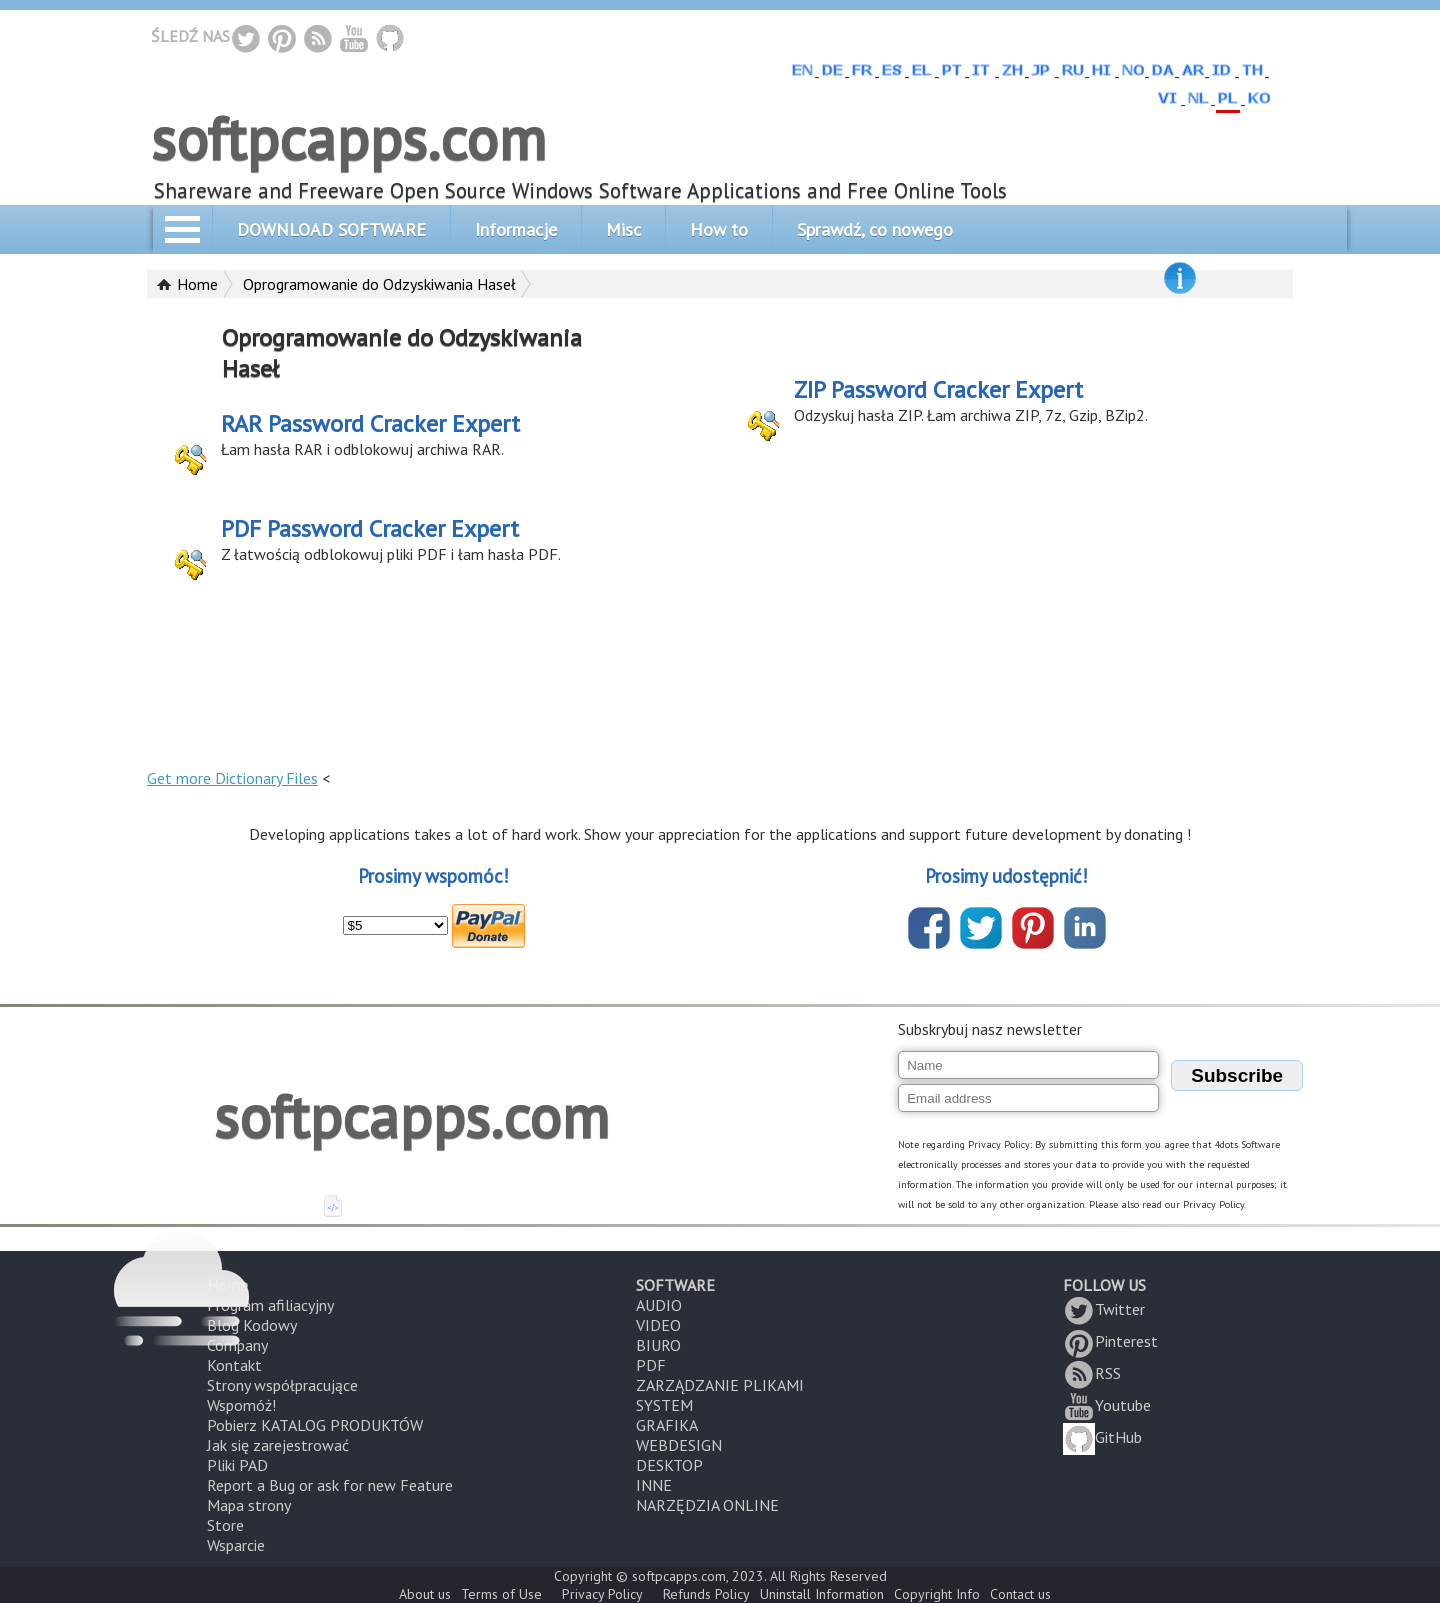 This screenshot has width=1440, height=1603. Describe the element at coordinates (333, 1206) in the screenshot. I see `an HTML or code file type indicator` at that location.